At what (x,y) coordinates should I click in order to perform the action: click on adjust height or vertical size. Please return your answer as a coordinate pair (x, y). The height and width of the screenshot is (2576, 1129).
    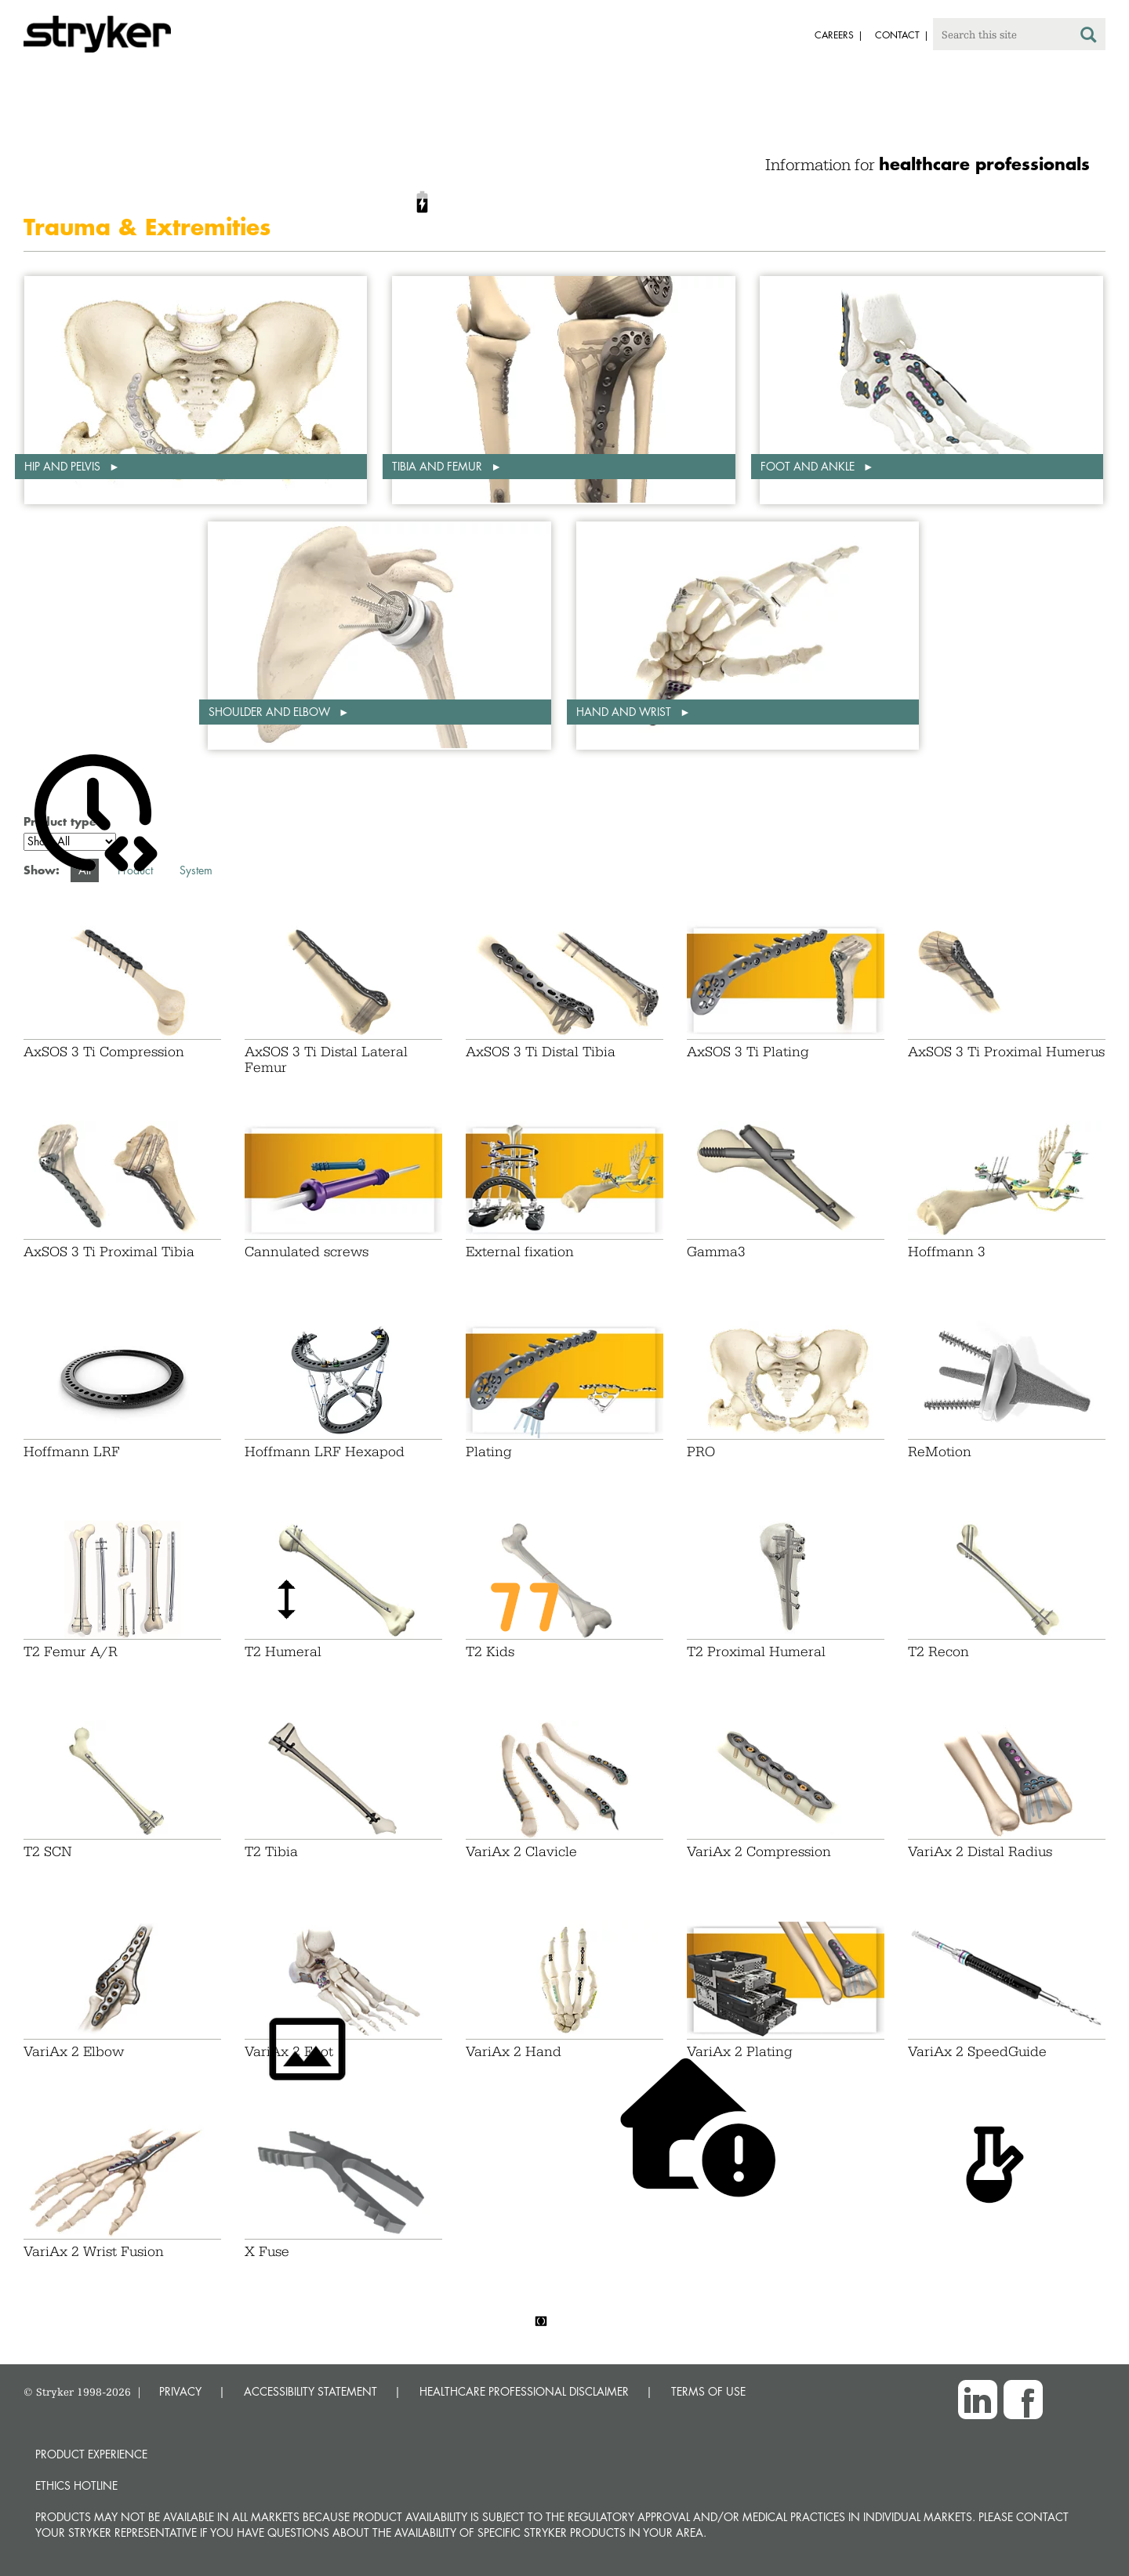
    Looking at the image, I should click on (286, 1599).